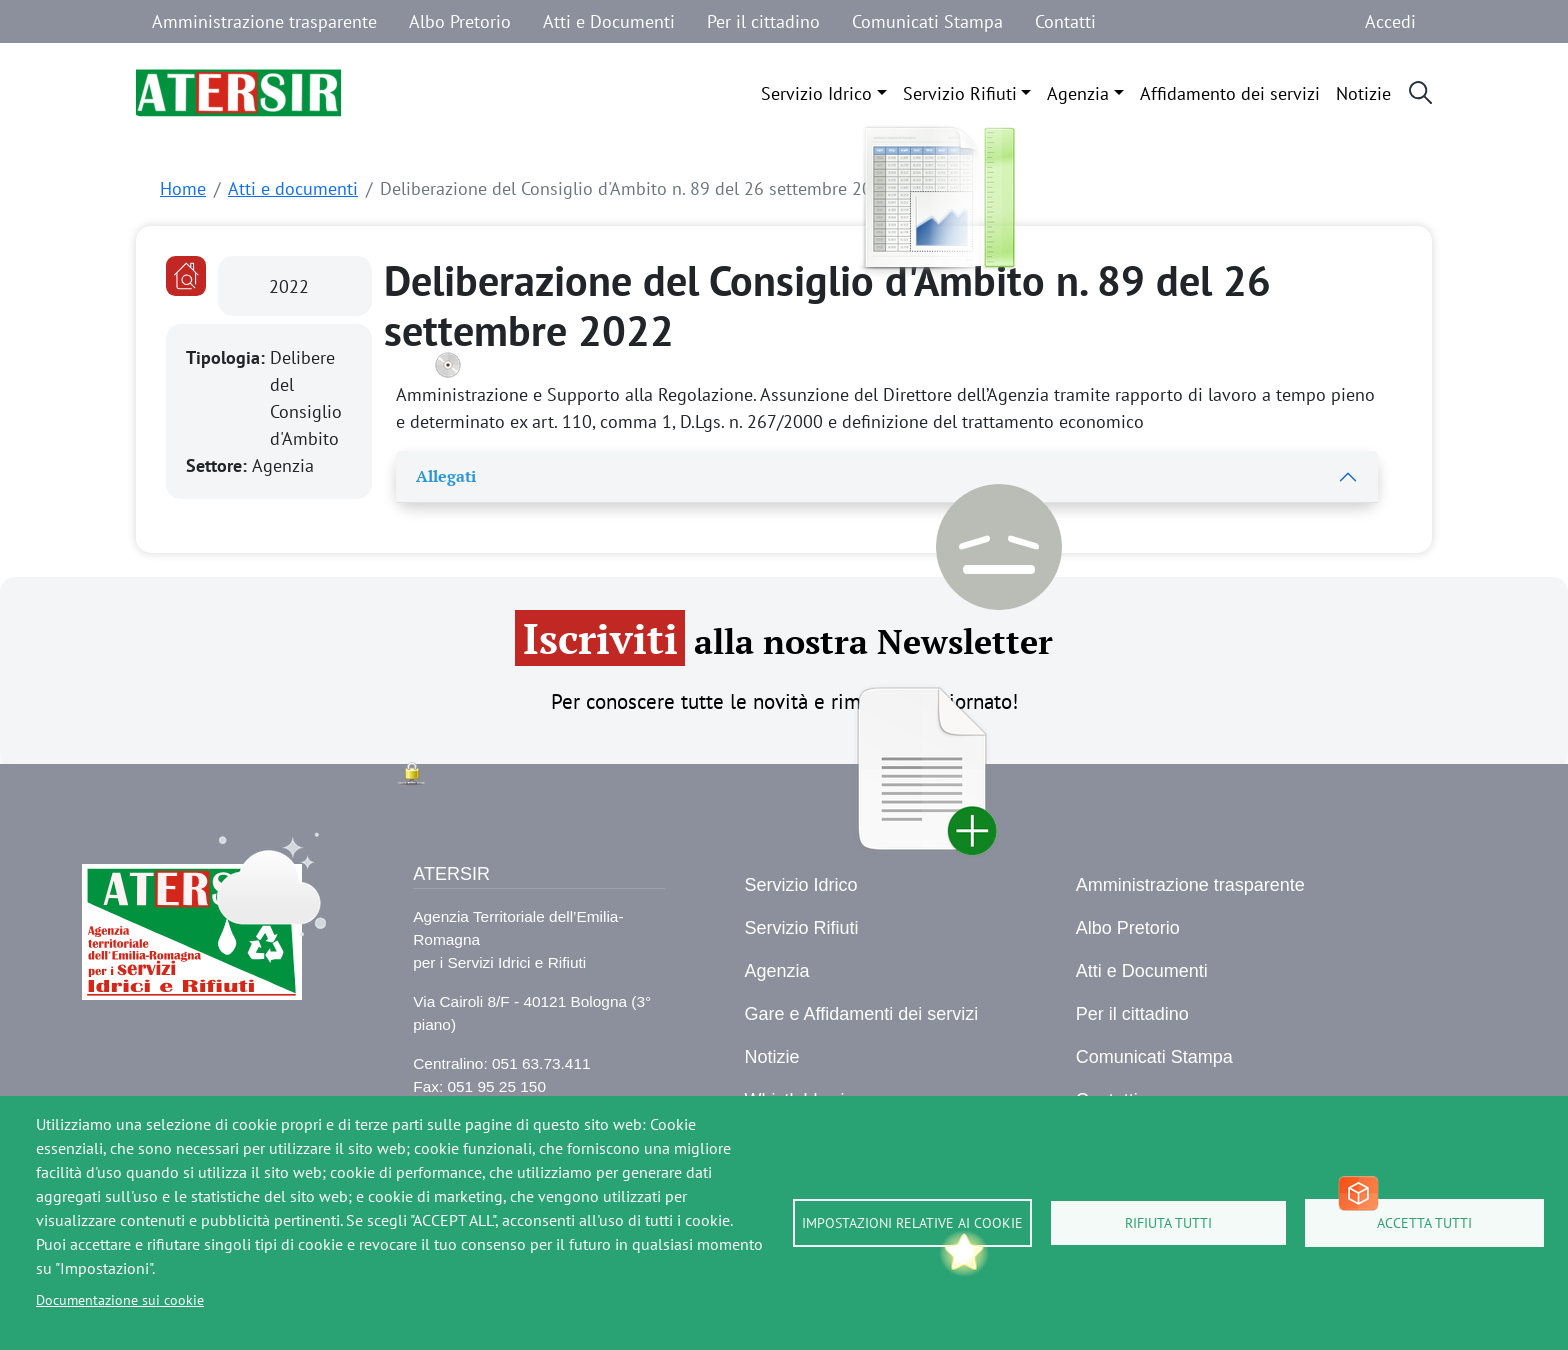  What do you see at coordinates (1358, 1192) in the screenshot?
I see `open a 3D model file` at bounding box center [1358, 1192].